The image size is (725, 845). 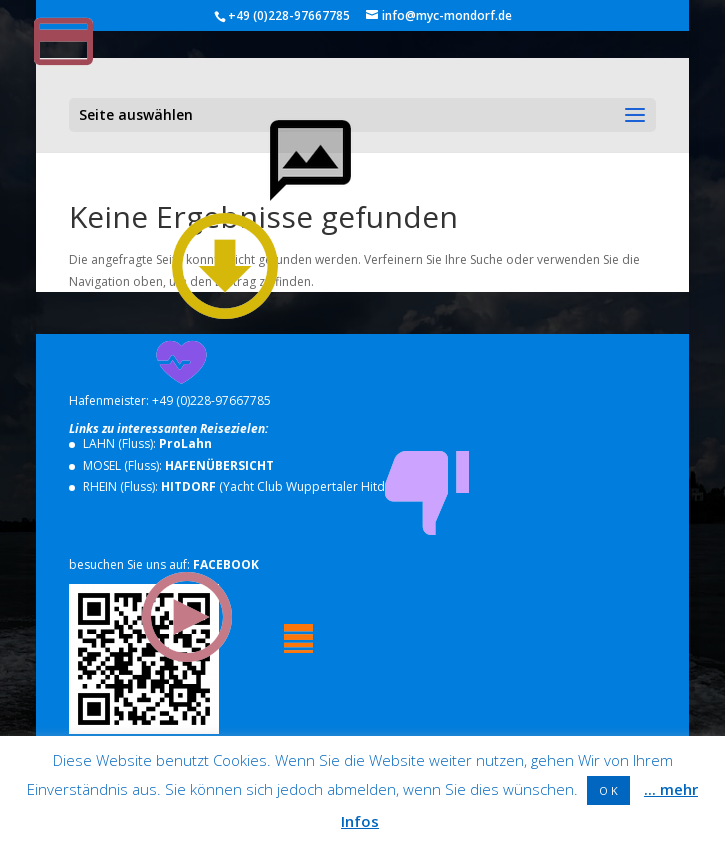 I want to click on play media or video content, so click(x=187, y=617).